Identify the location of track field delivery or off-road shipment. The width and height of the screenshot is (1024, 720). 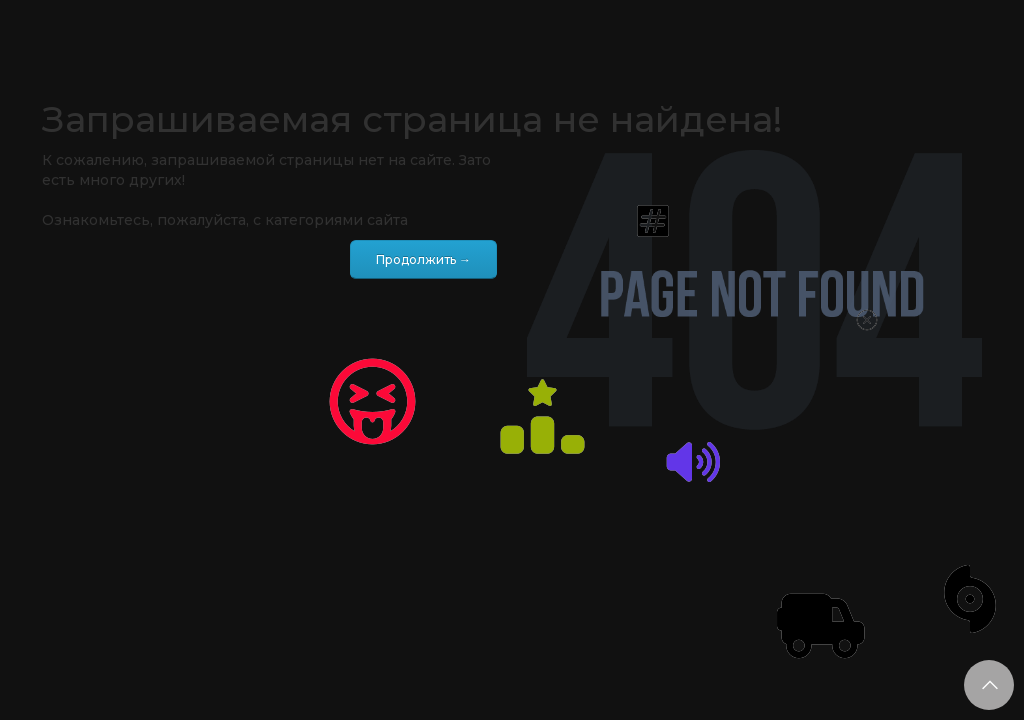
(823, 626).